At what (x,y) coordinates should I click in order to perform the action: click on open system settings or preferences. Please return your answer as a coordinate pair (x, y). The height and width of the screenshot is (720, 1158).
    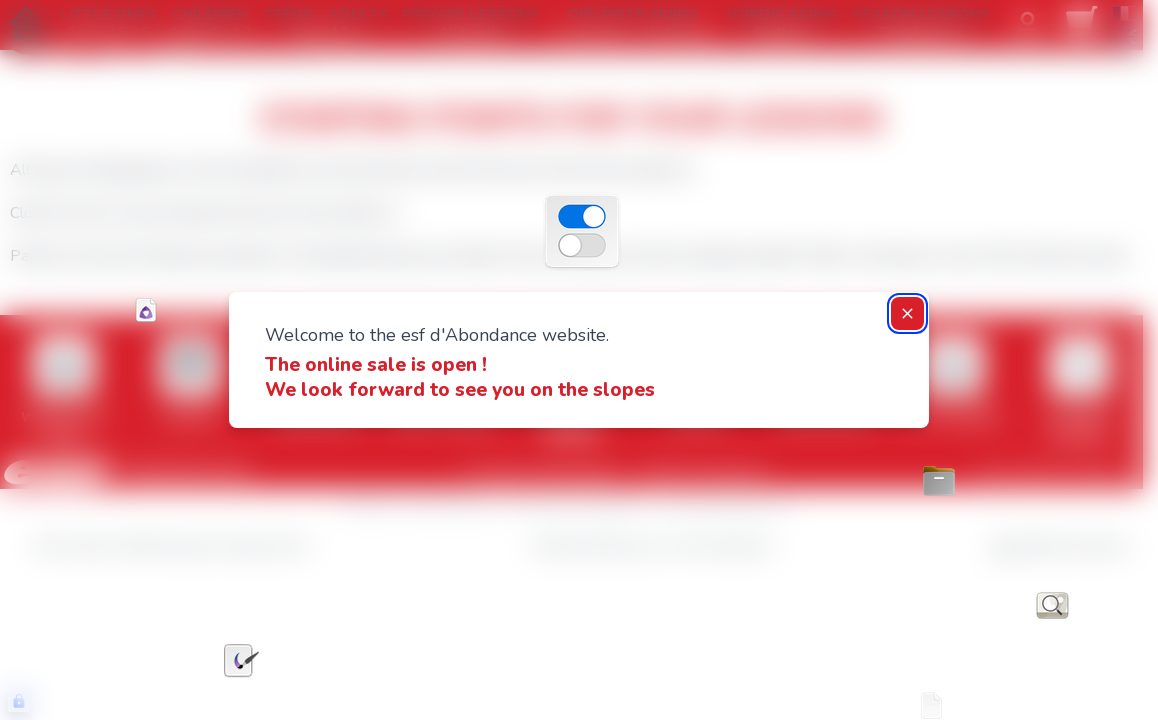
    Looking at the image, I should click on (582, 231).